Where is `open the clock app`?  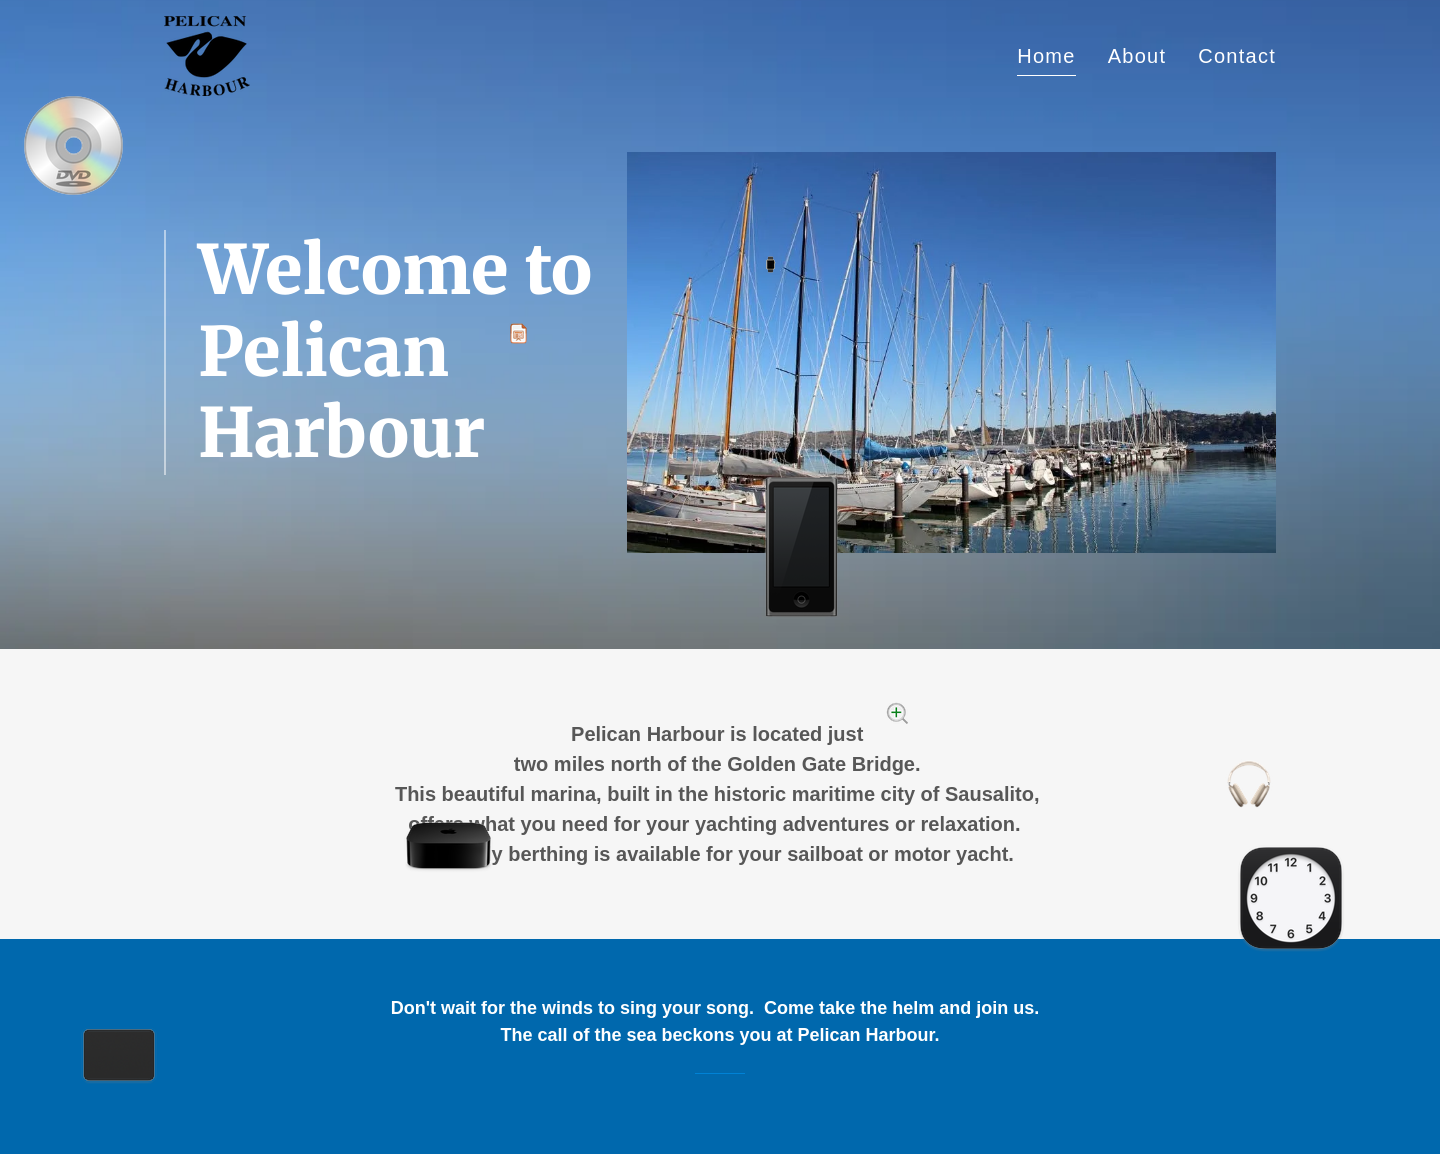
open the clock app is located at coordinates (1291, 898).